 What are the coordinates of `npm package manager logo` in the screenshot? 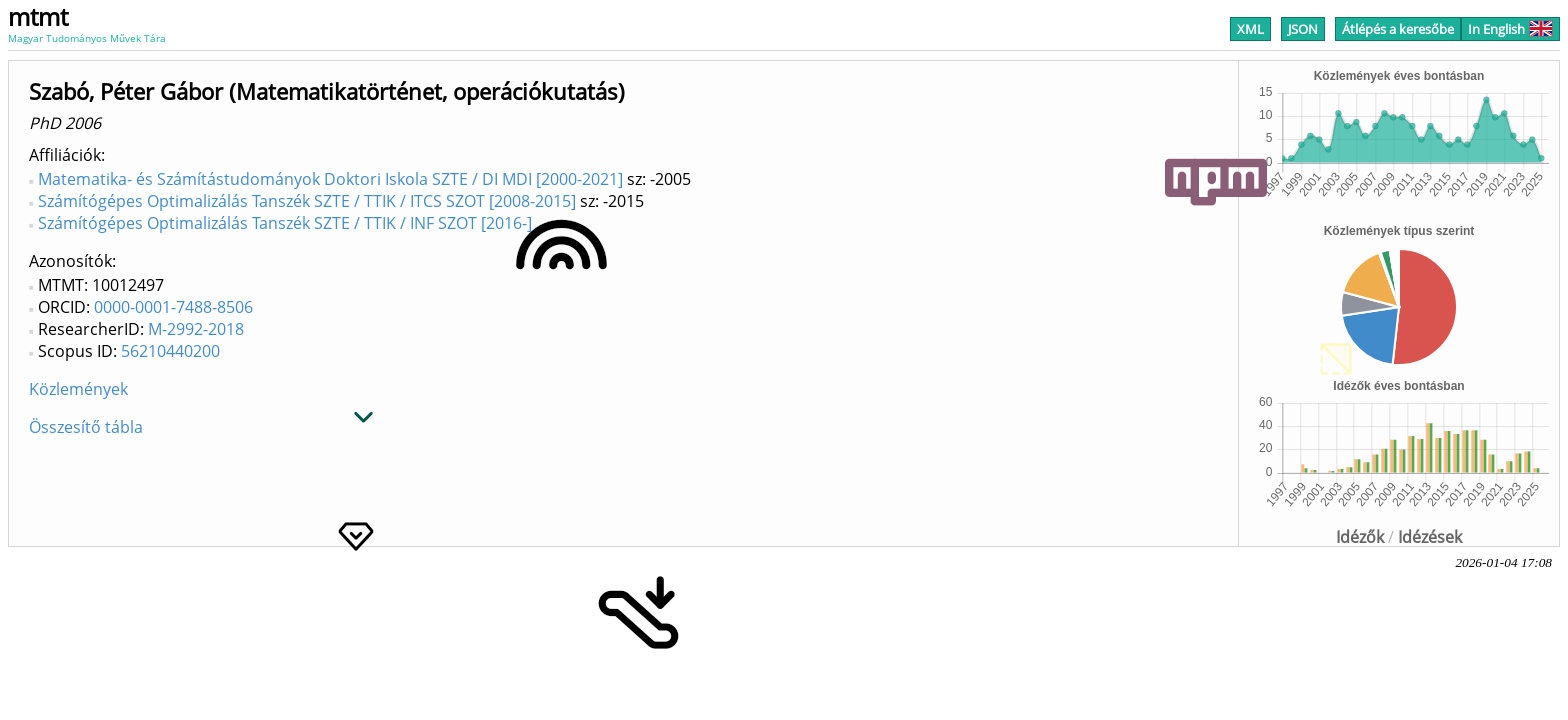 It's located at (1216, 180).